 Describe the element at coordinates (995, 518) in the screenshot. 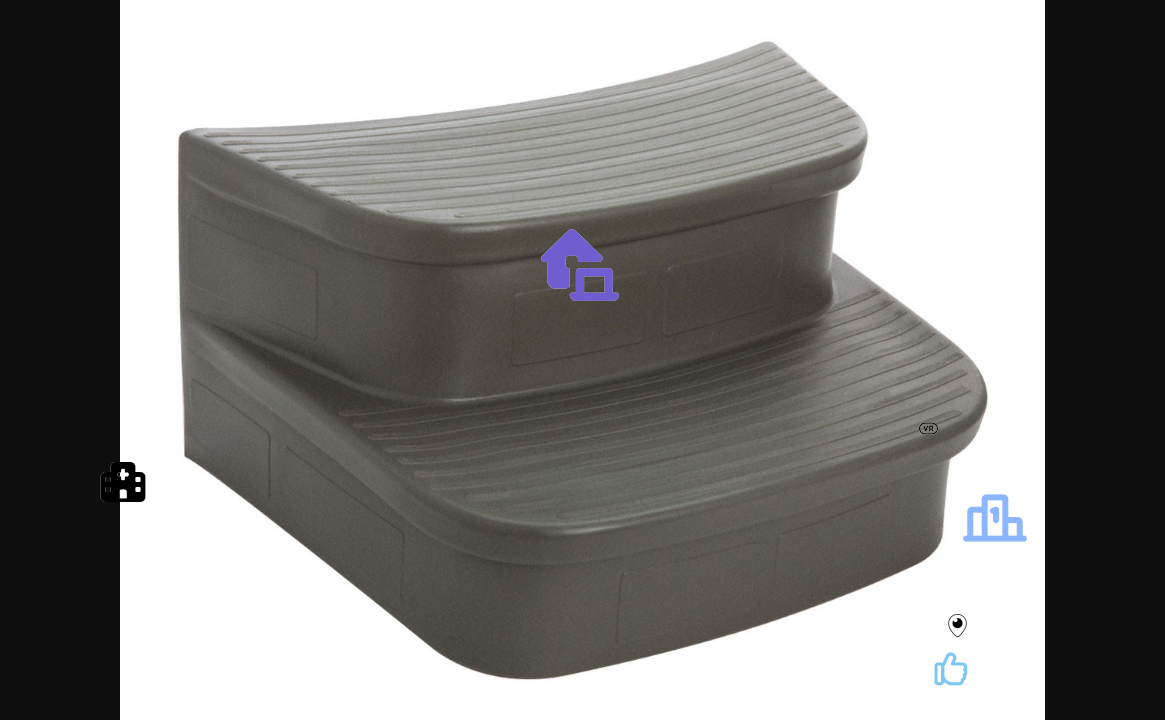

I see `view leaderboard rankings` at that location.